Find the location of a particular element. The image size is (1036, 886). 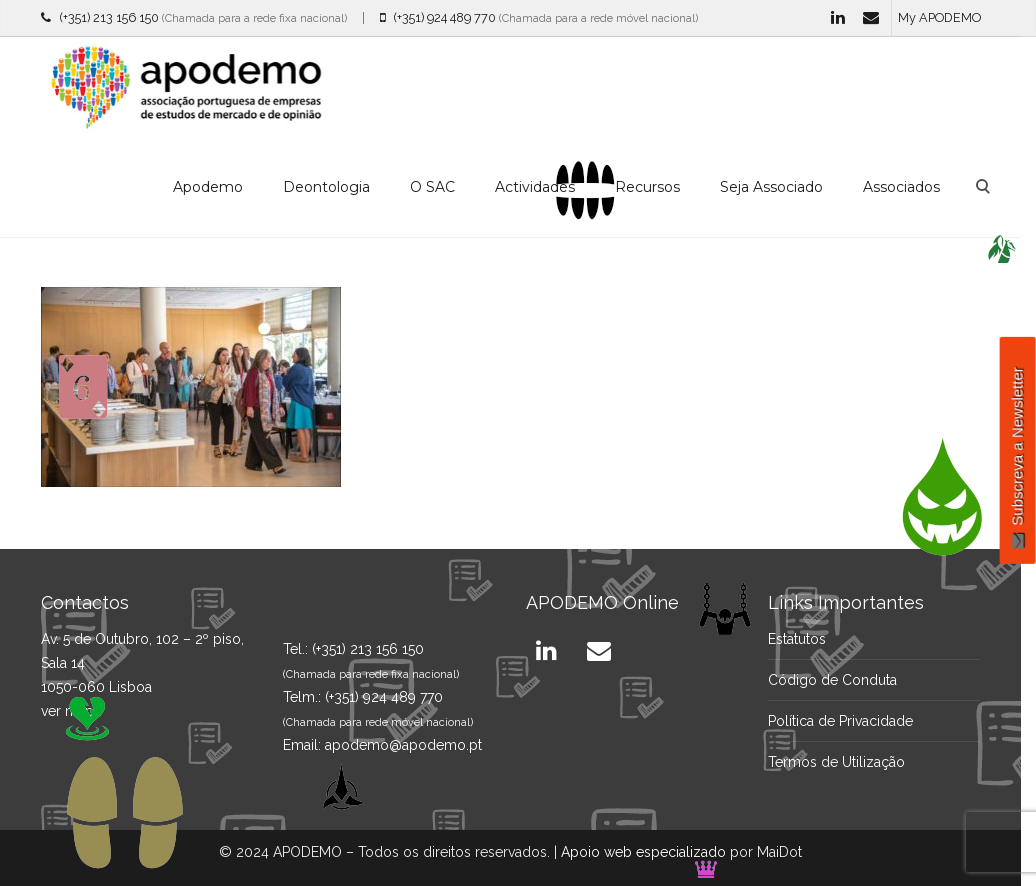

select a ranger or mounted character class is located at coordinates (1002, 249).